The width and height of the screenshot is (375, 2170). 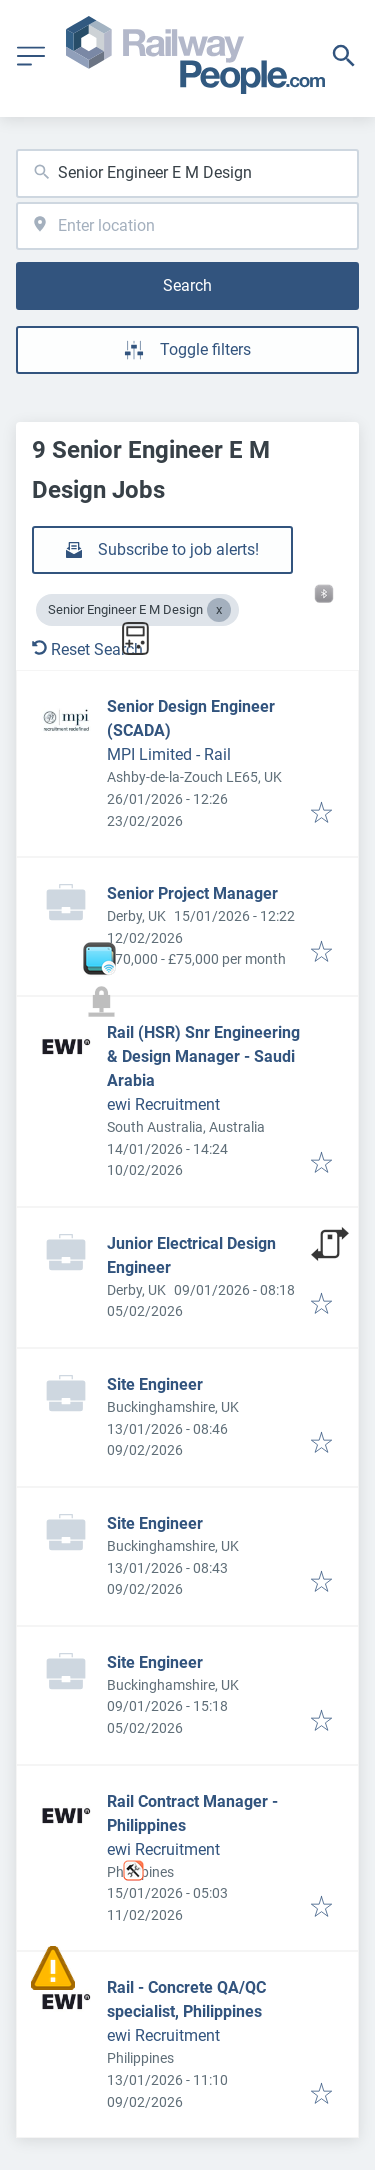 What do you see at coordinates (136, 638) in the screenshot?
I see `open the games app` at bounding box center [136, 638].